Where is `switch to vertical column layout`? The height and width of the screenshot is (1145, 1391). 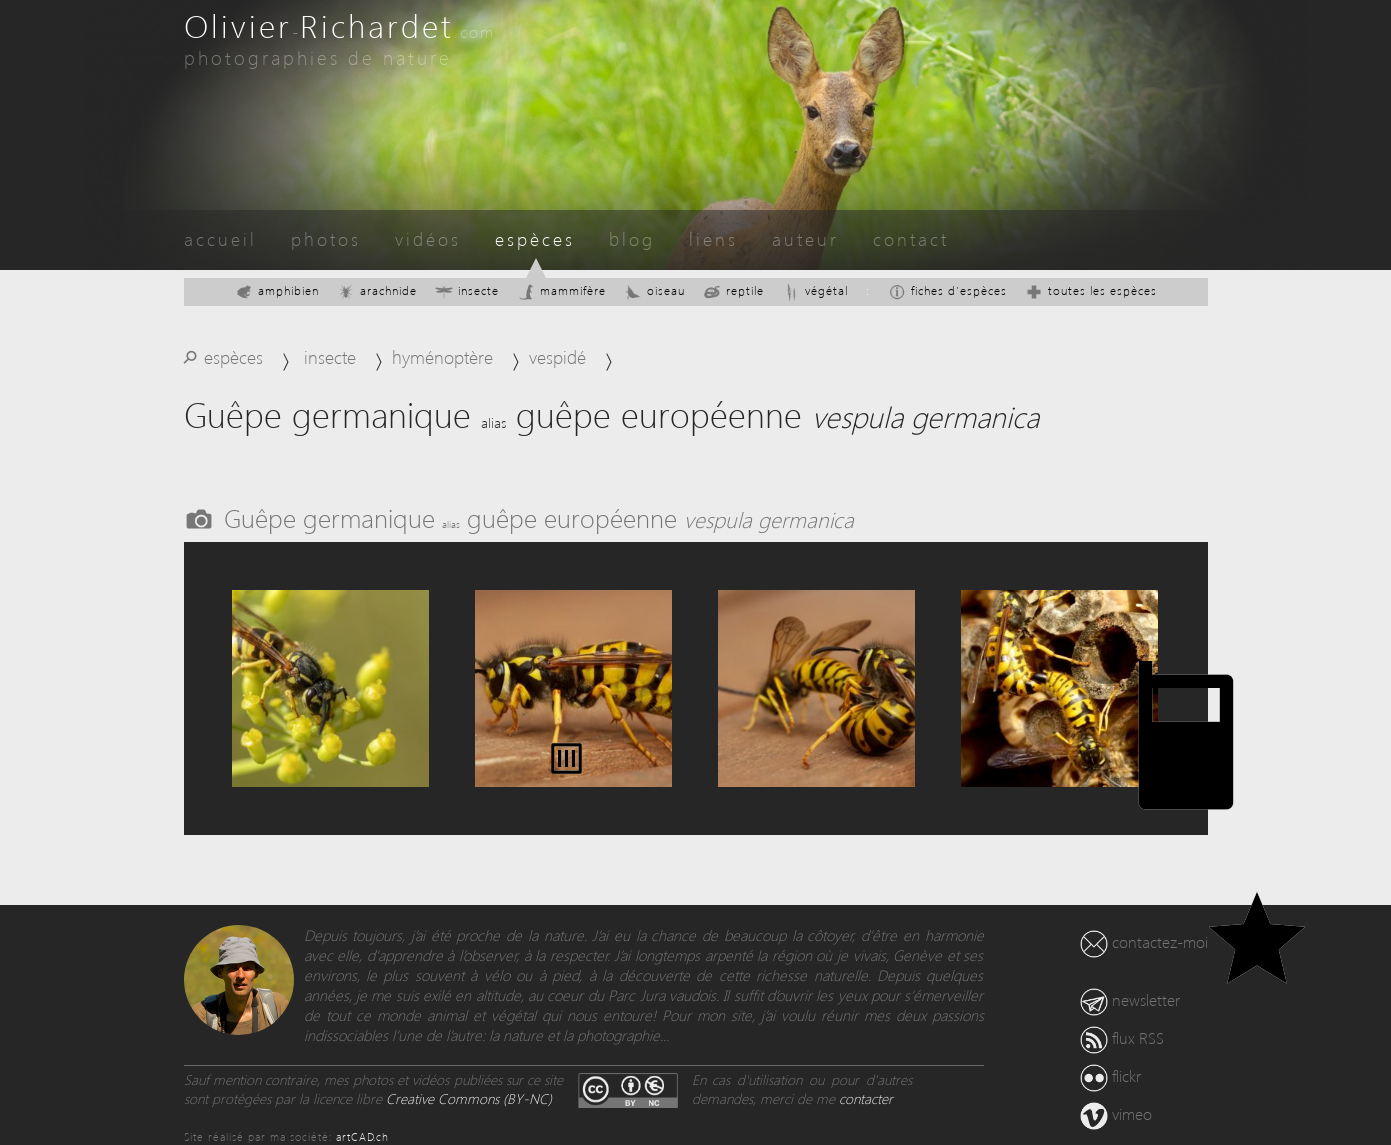
switch to vertical column layout is located at coordinates (566, 758).